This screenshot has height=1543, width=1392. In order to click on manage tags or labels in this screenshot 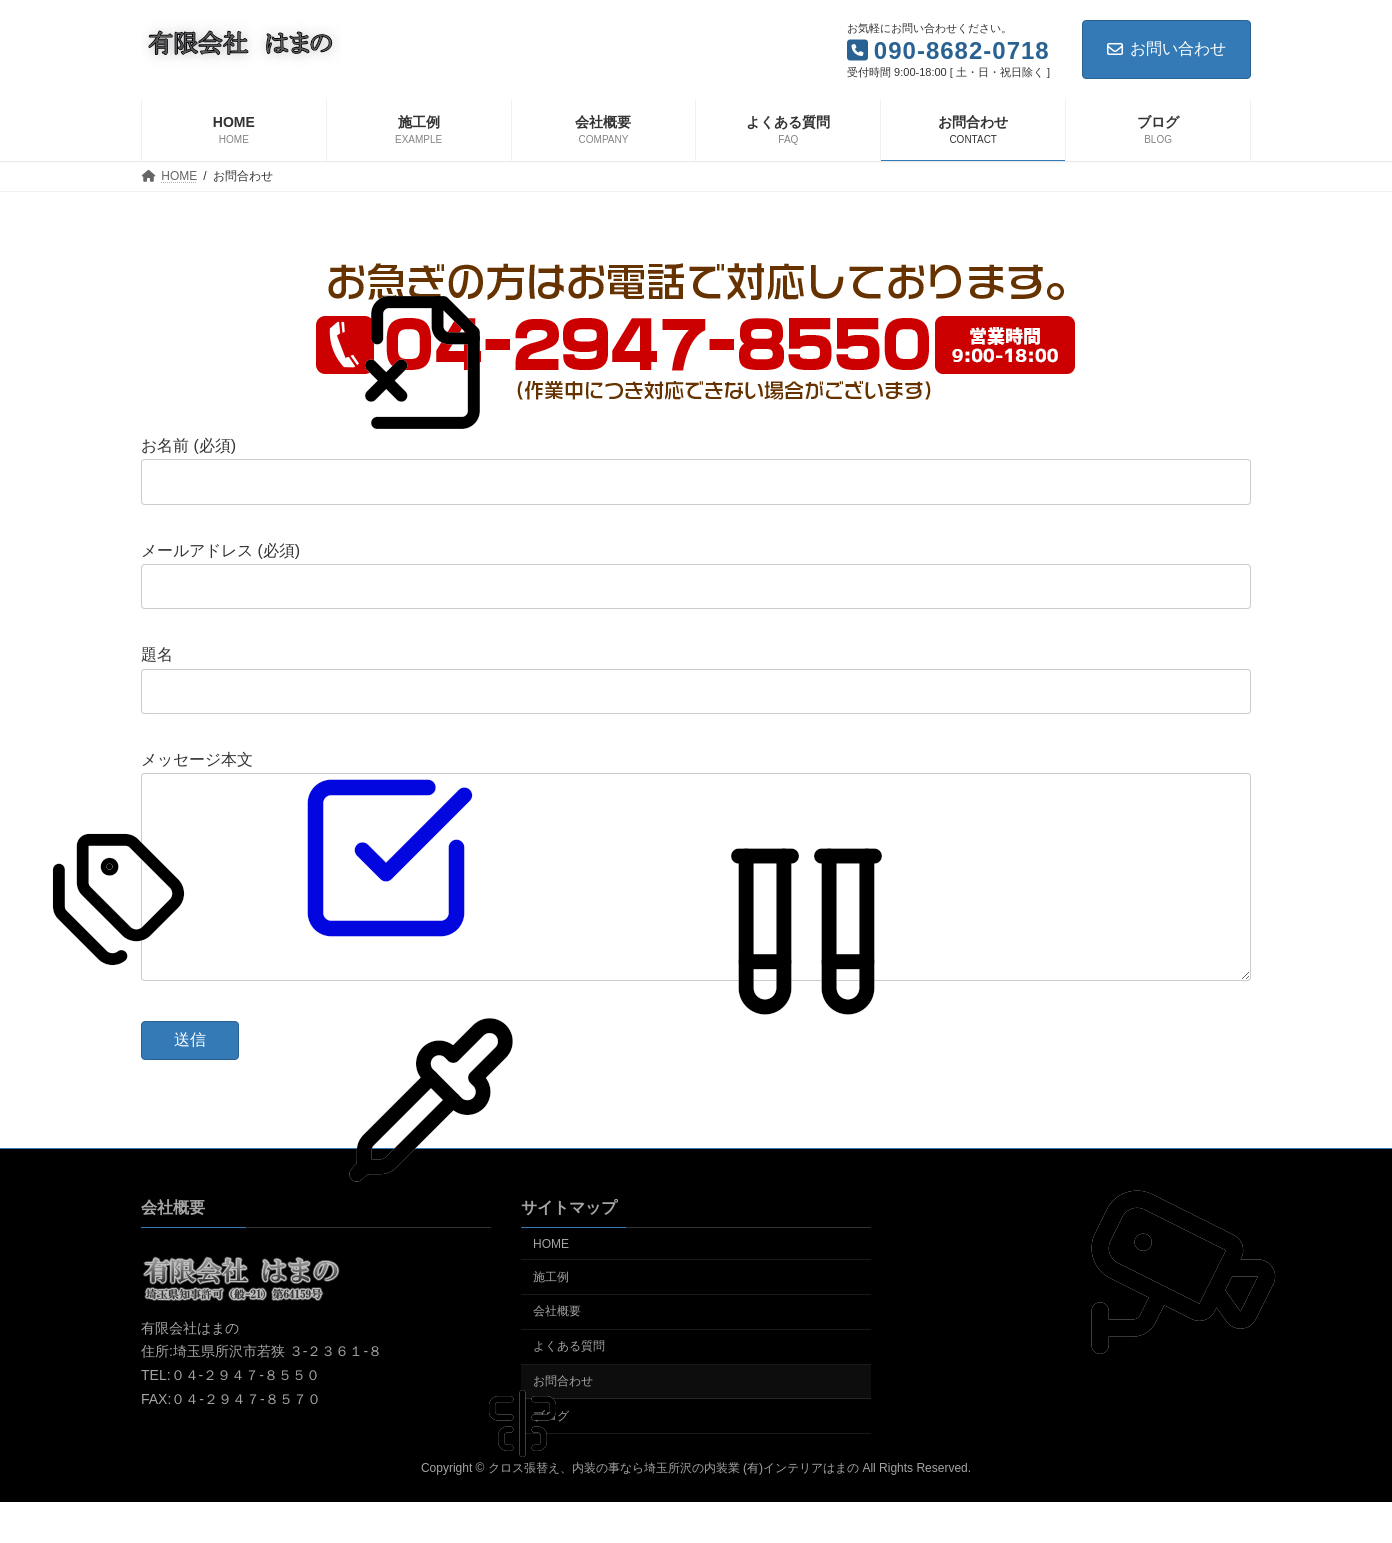, I will do `click(118, 899)`.